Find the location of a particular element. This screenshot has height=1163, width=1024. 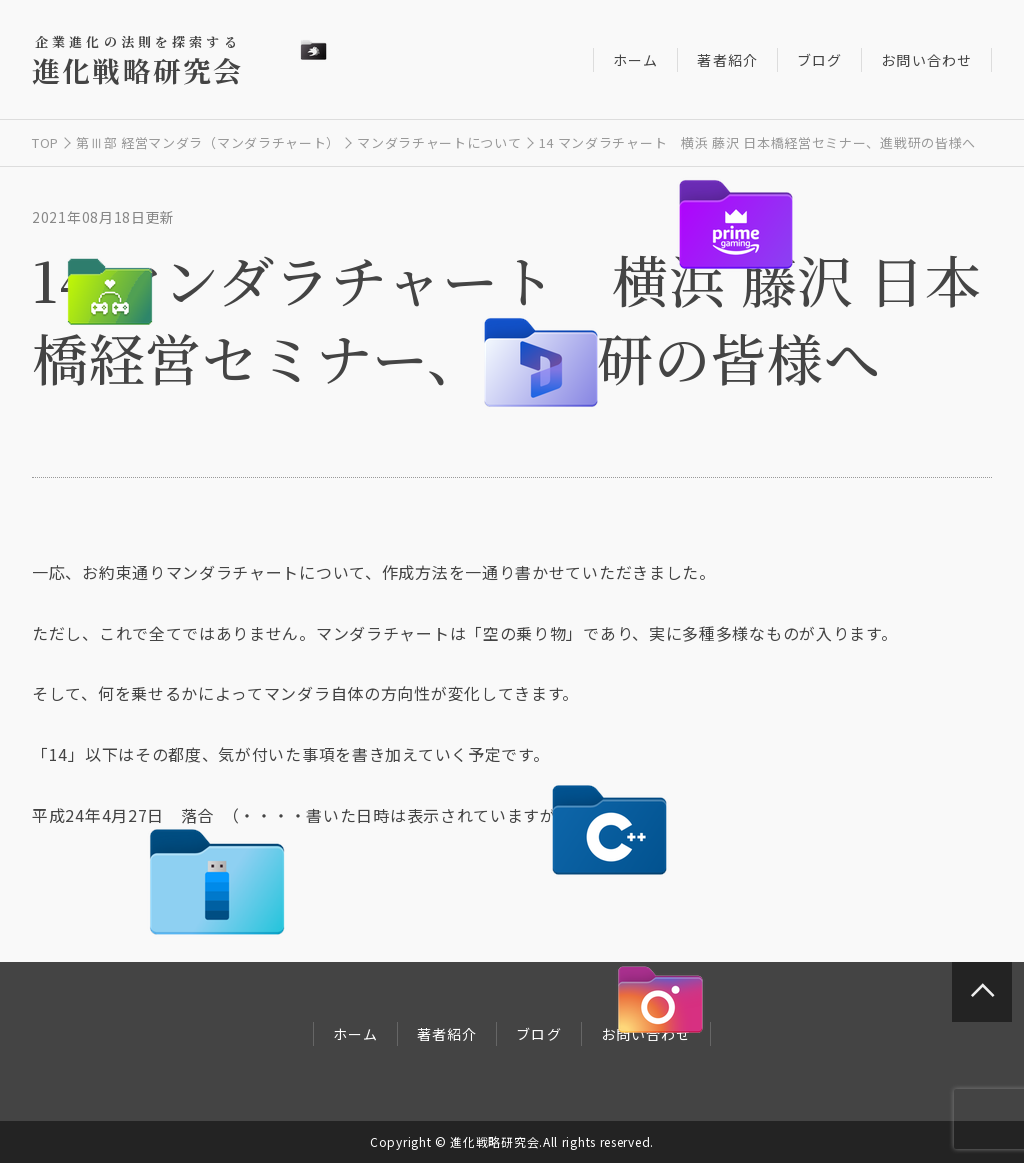

open microsoft dynamics 365 for phones folder is located at coordinates (540, 365).